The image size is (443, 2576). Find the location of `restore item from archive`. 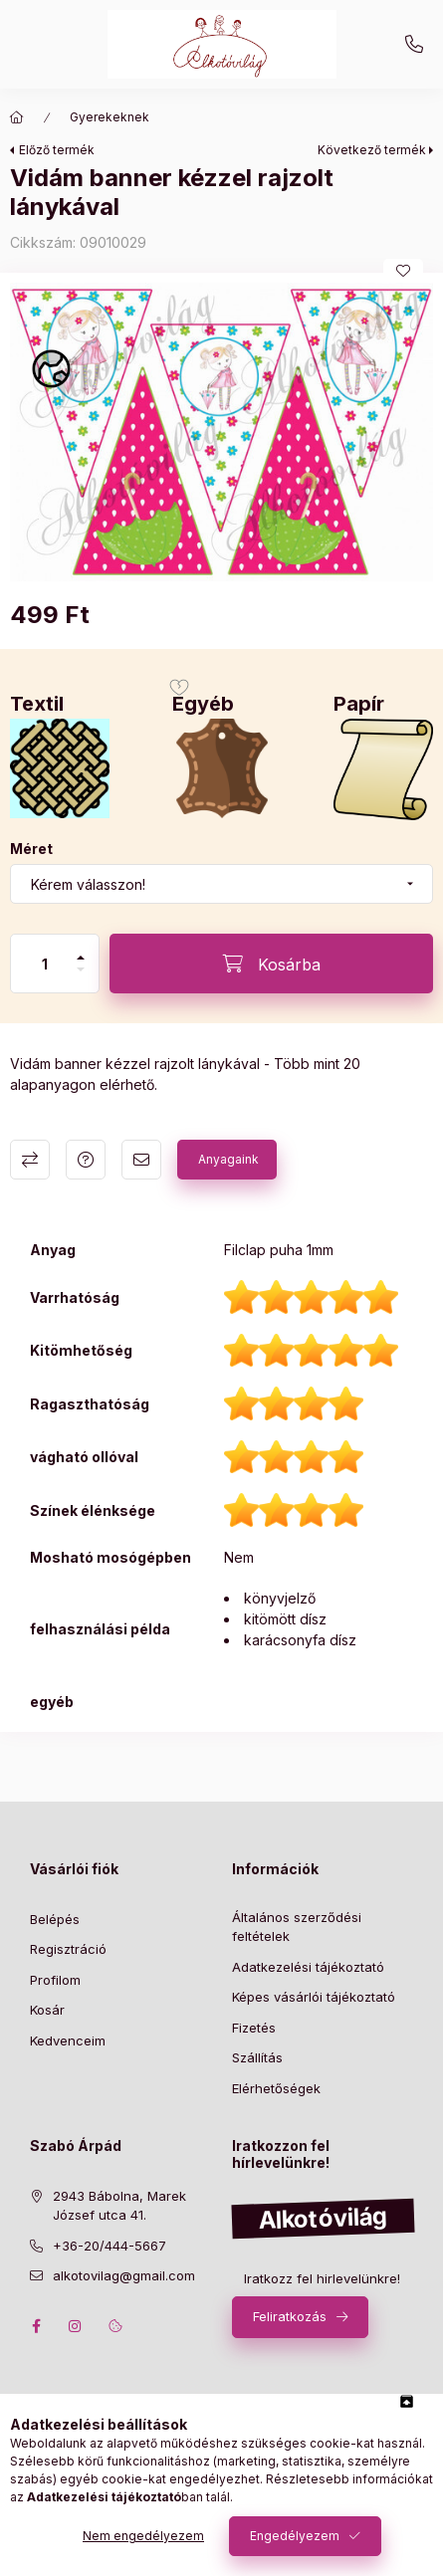

restore item from archive is located at coordinates (406, 2401).